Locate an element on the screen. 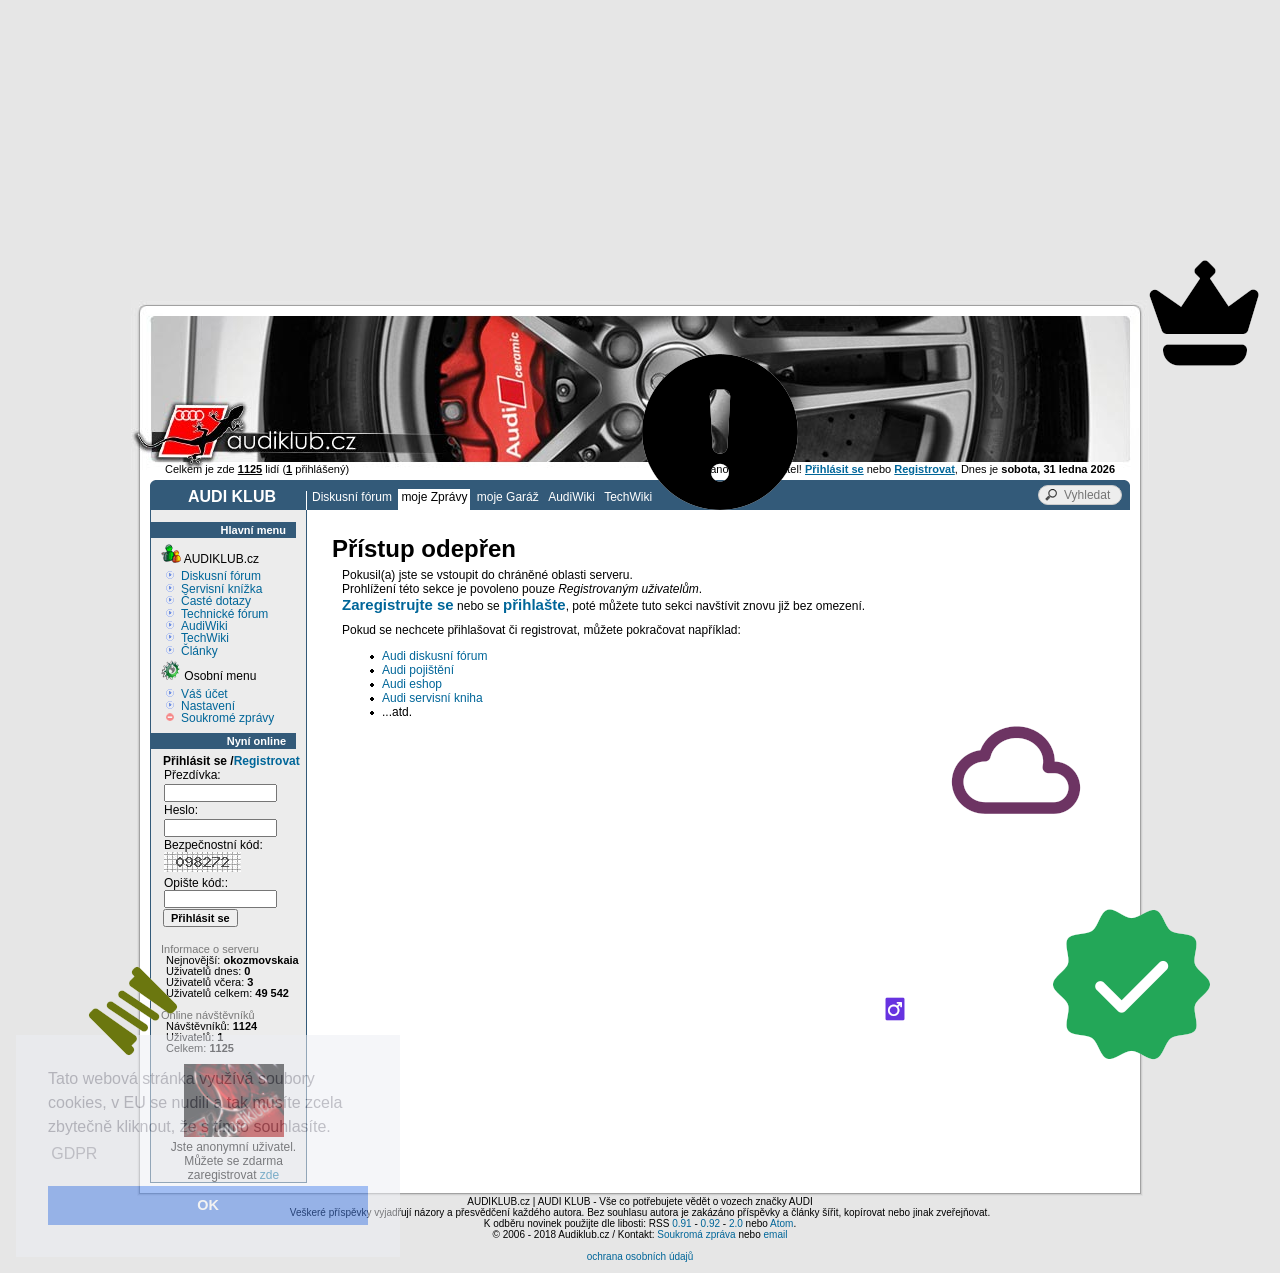 The height and width of the screenshot is (1273, 1280). indicates male gender selection is located at coordinates (895, 1009).